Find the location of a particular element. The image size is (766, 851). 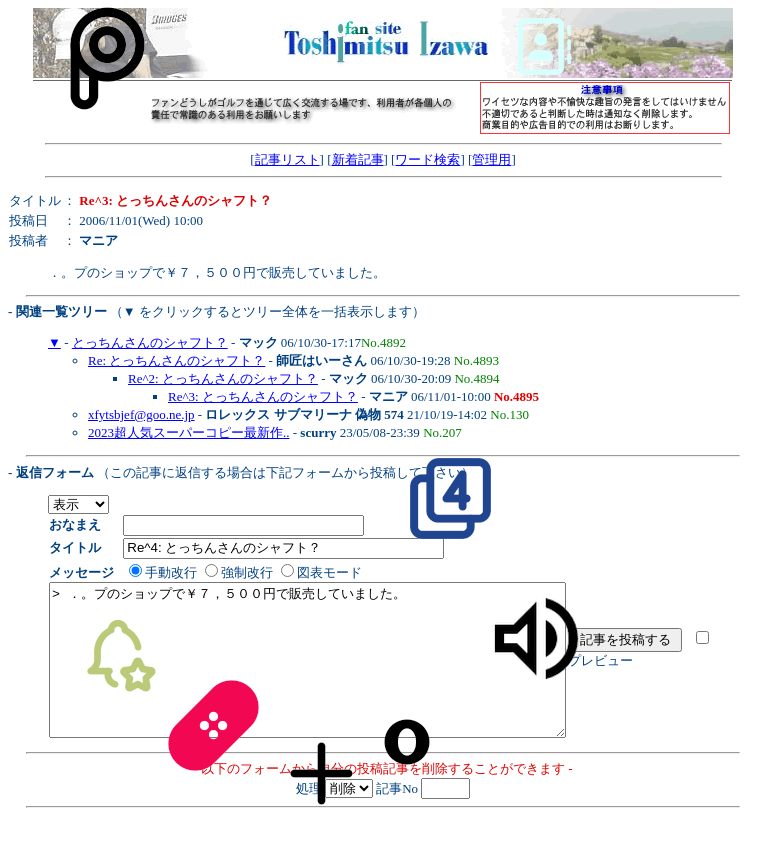

increase or unmute audio volume is located at coordinates (536, 638).